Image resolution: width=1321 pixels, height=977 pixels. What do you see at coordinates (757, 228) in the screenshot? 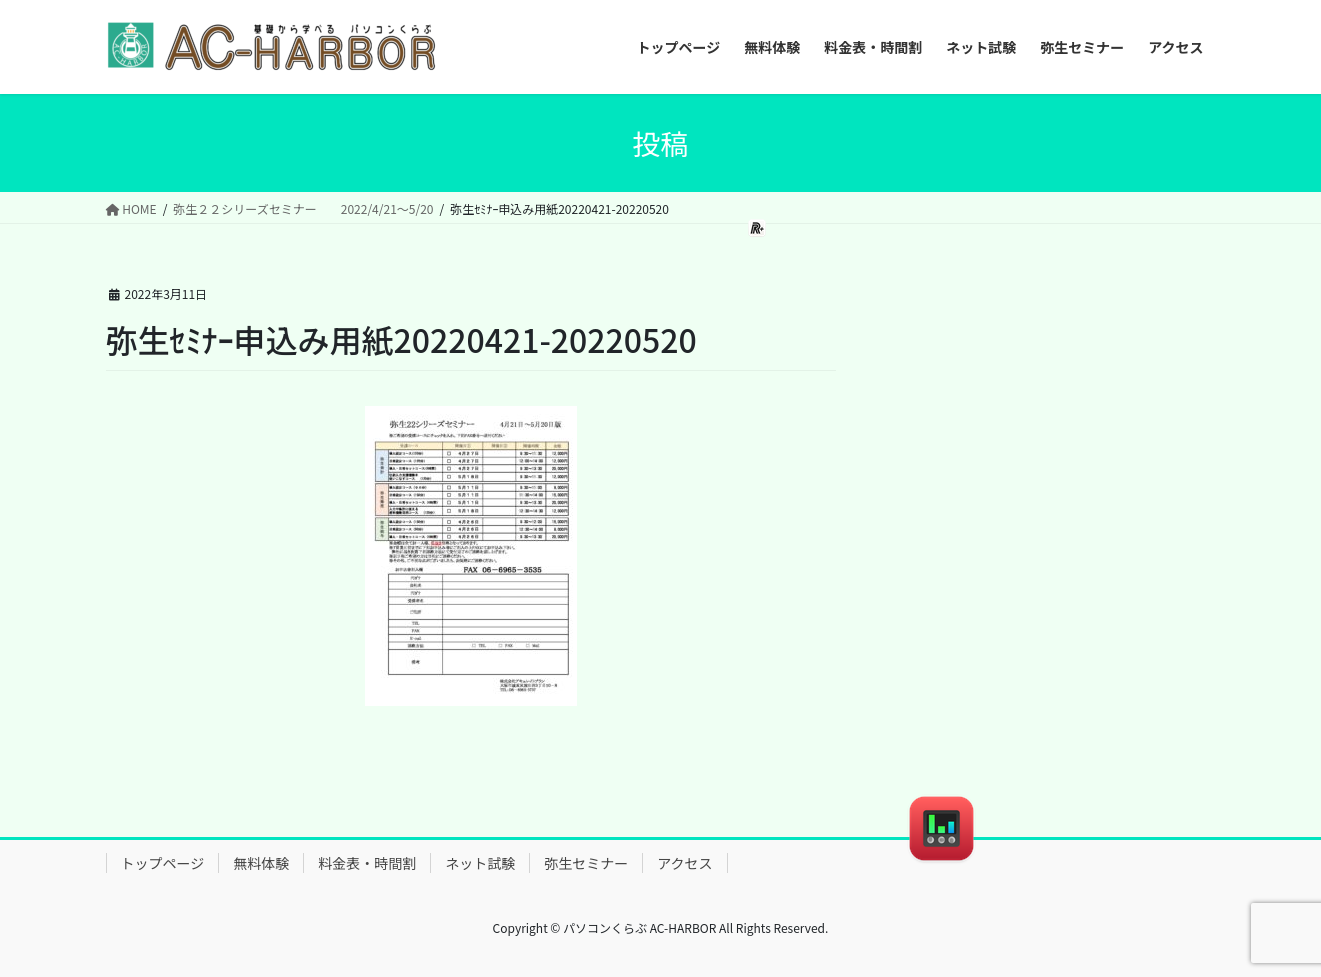
I see `open RetroPlus retro gaming app` at bounding box center [757, 228].